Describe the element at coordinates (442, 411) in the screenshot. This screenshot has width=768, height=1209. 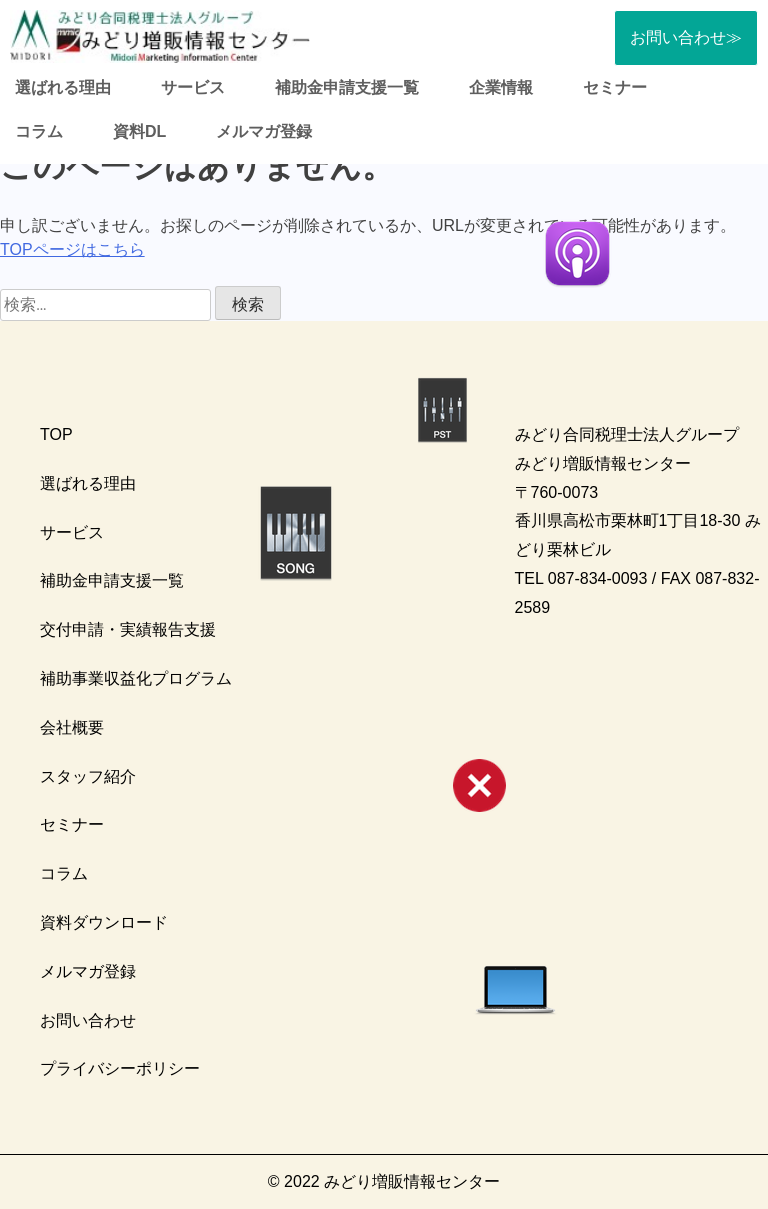
I see `access plugin settings in GarageBand` at that location.